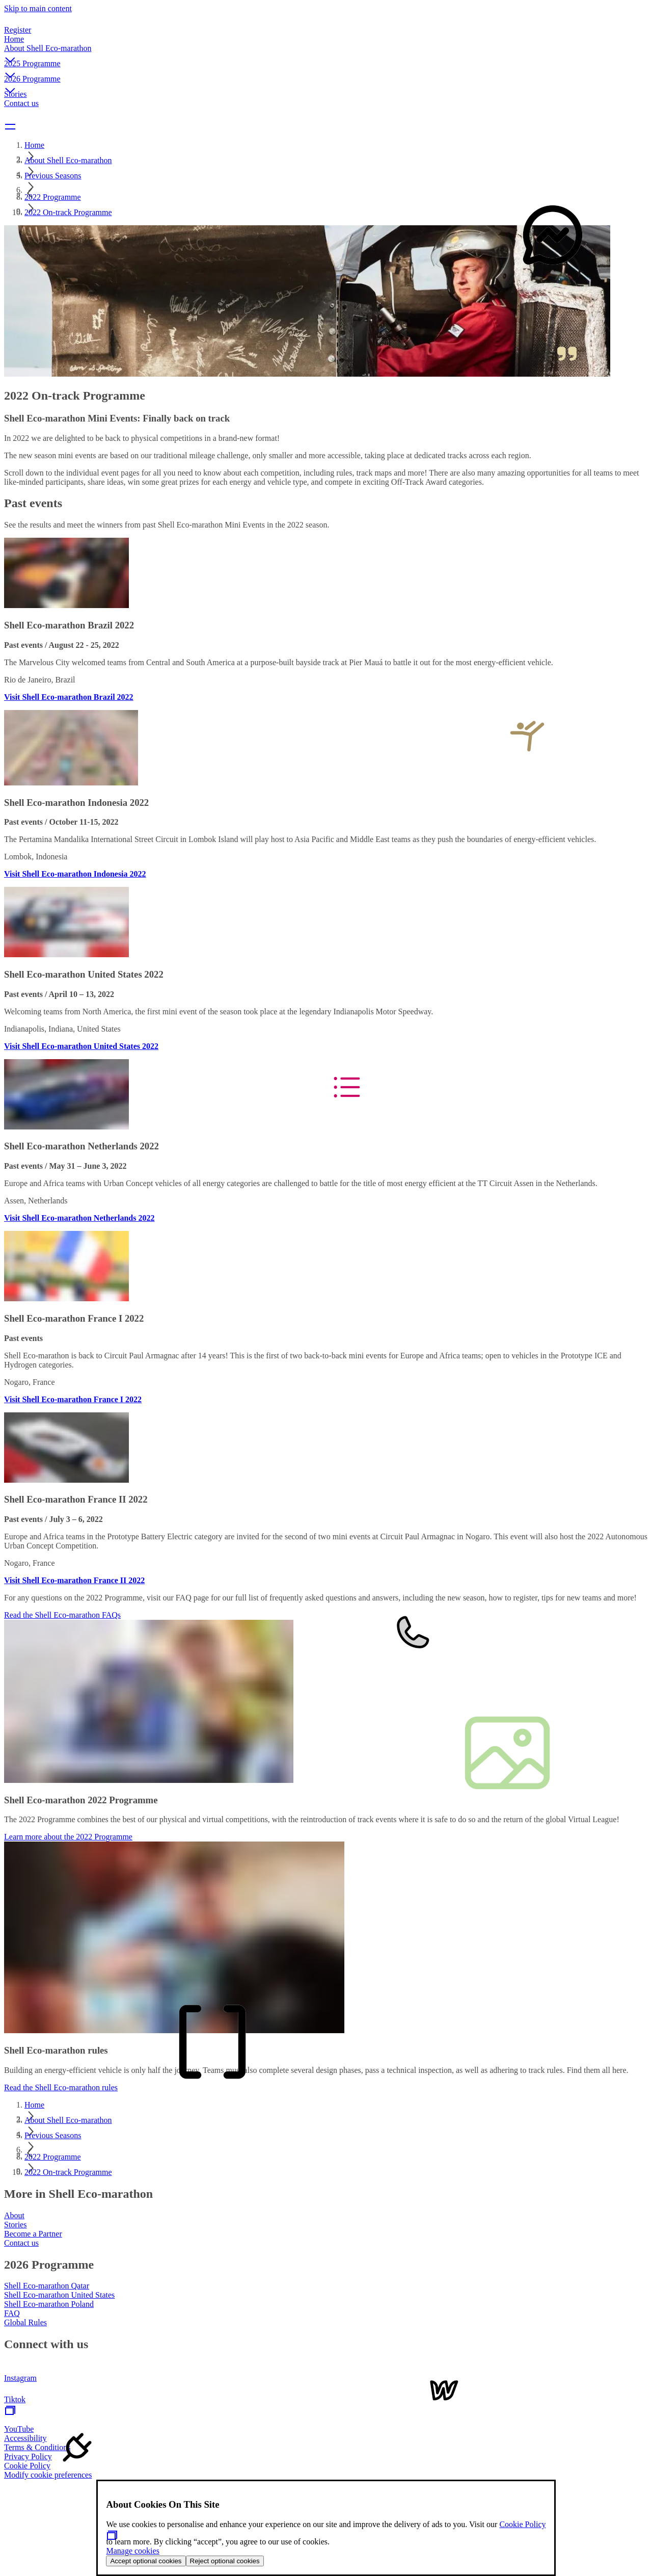  What do you see at coordinates (77, 2447) in the screenshot?
I see `connect to power source` at bounding box center [77, 2447].